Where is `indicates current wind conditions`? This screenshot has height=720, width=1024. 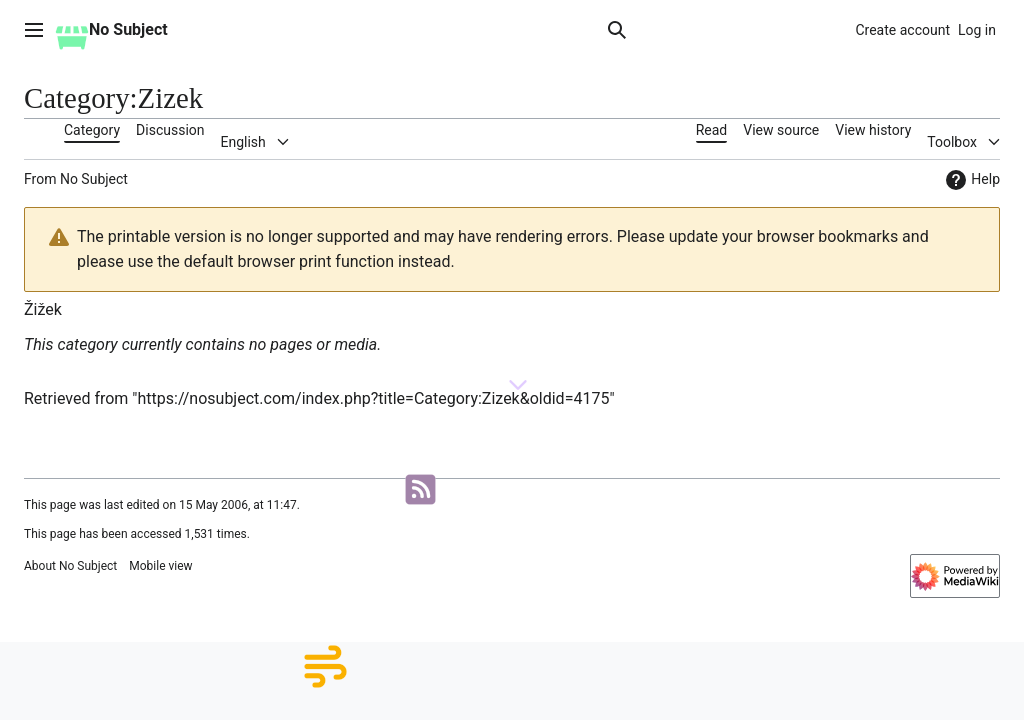
indicates current wind conditions is located at coordinates (325, 666).